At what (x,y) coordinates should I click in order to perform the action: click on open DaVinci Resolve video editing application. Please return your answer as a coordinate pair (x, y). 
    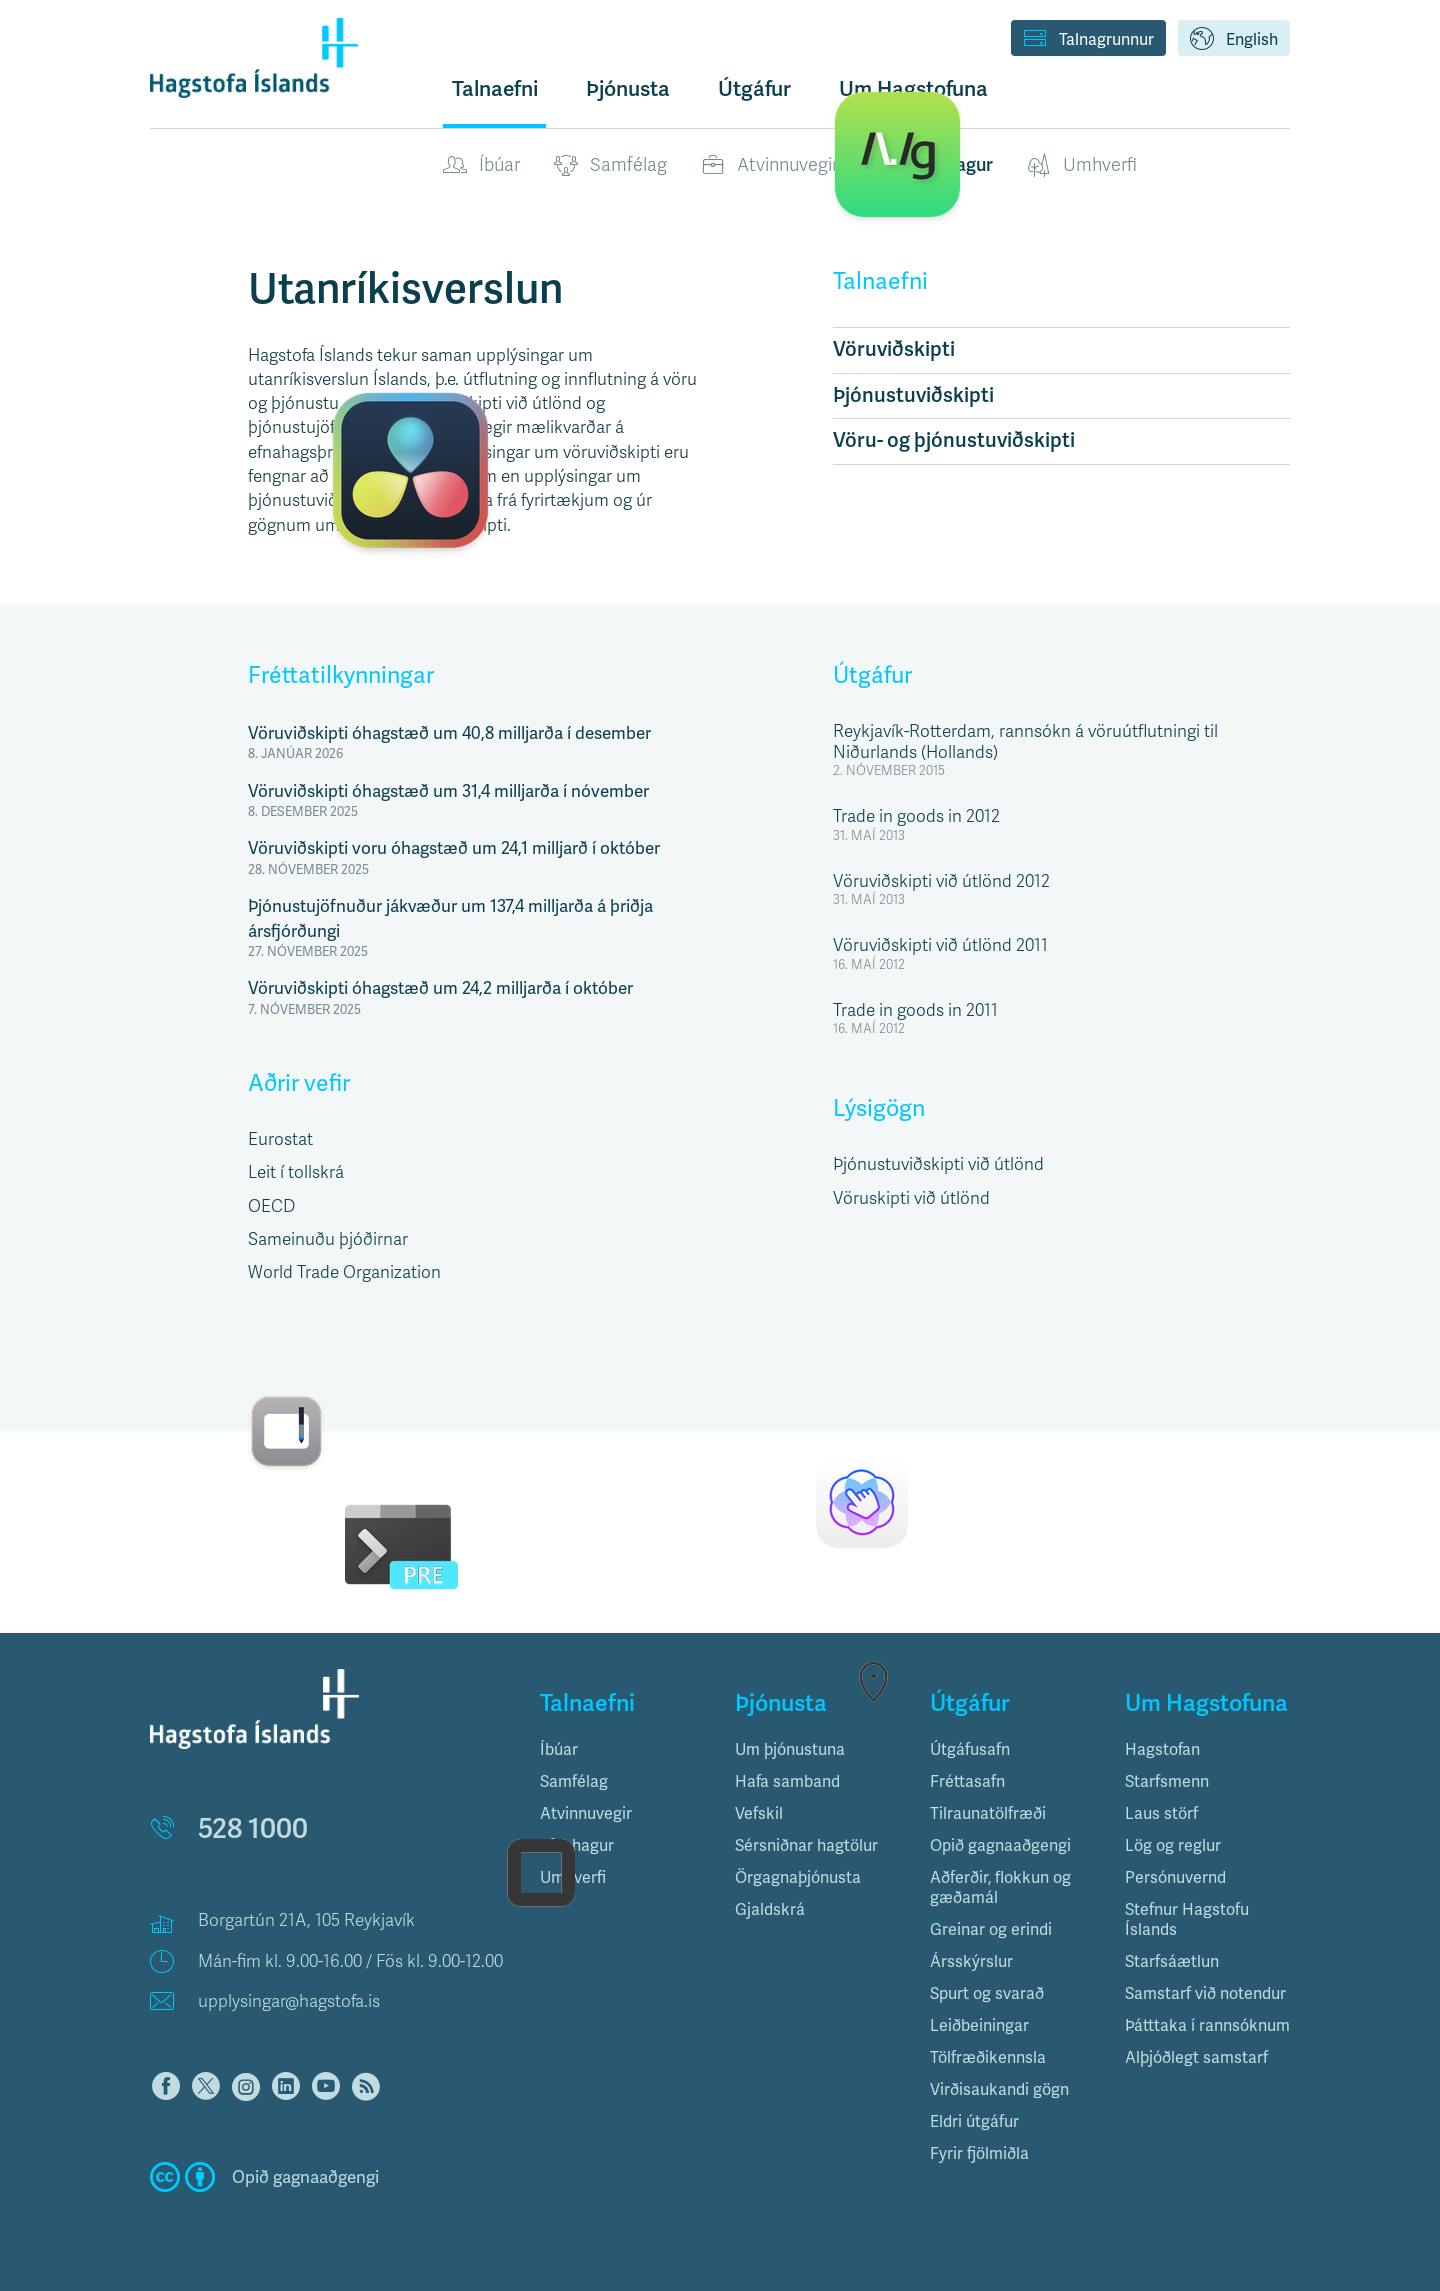
    Looking at the image, I should click on (410, 470).